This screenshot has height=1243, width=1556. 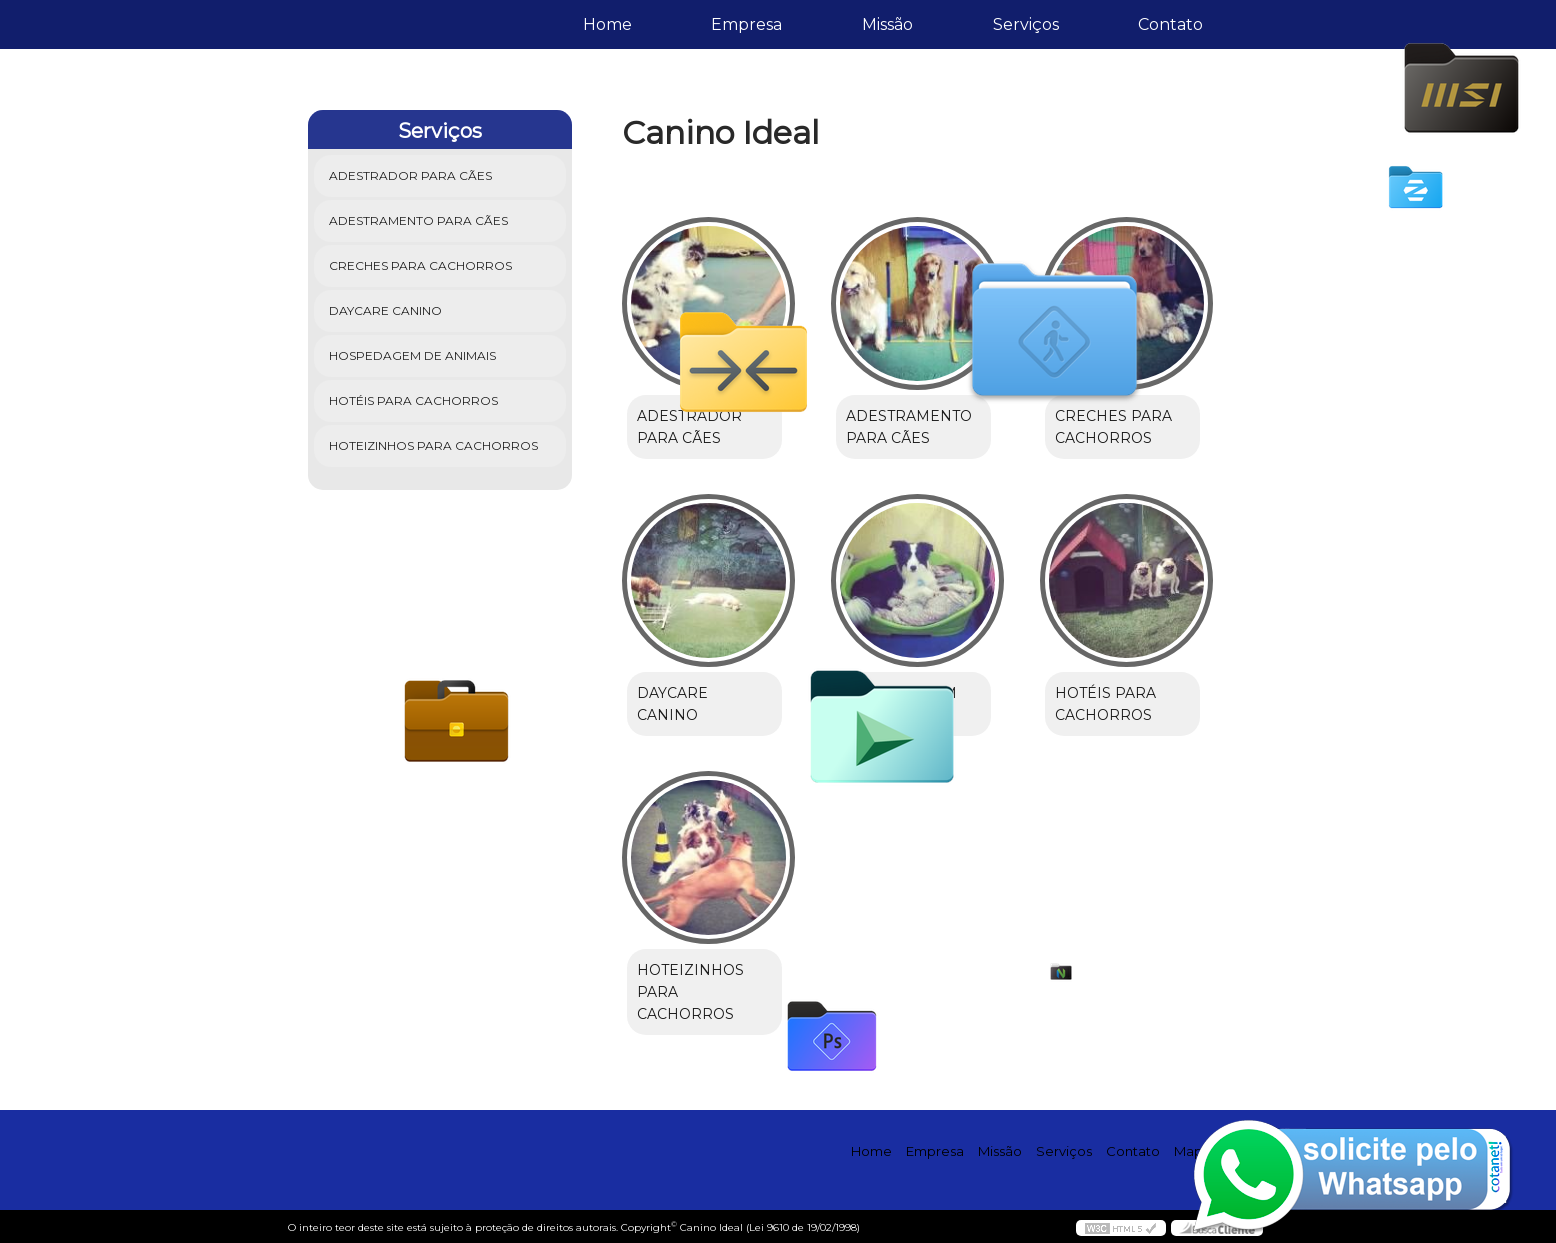 What do you see at coordinates (1415, 188) in the screenshot?
I see `open zorin os system folder` at bounding box center [1415, 188].